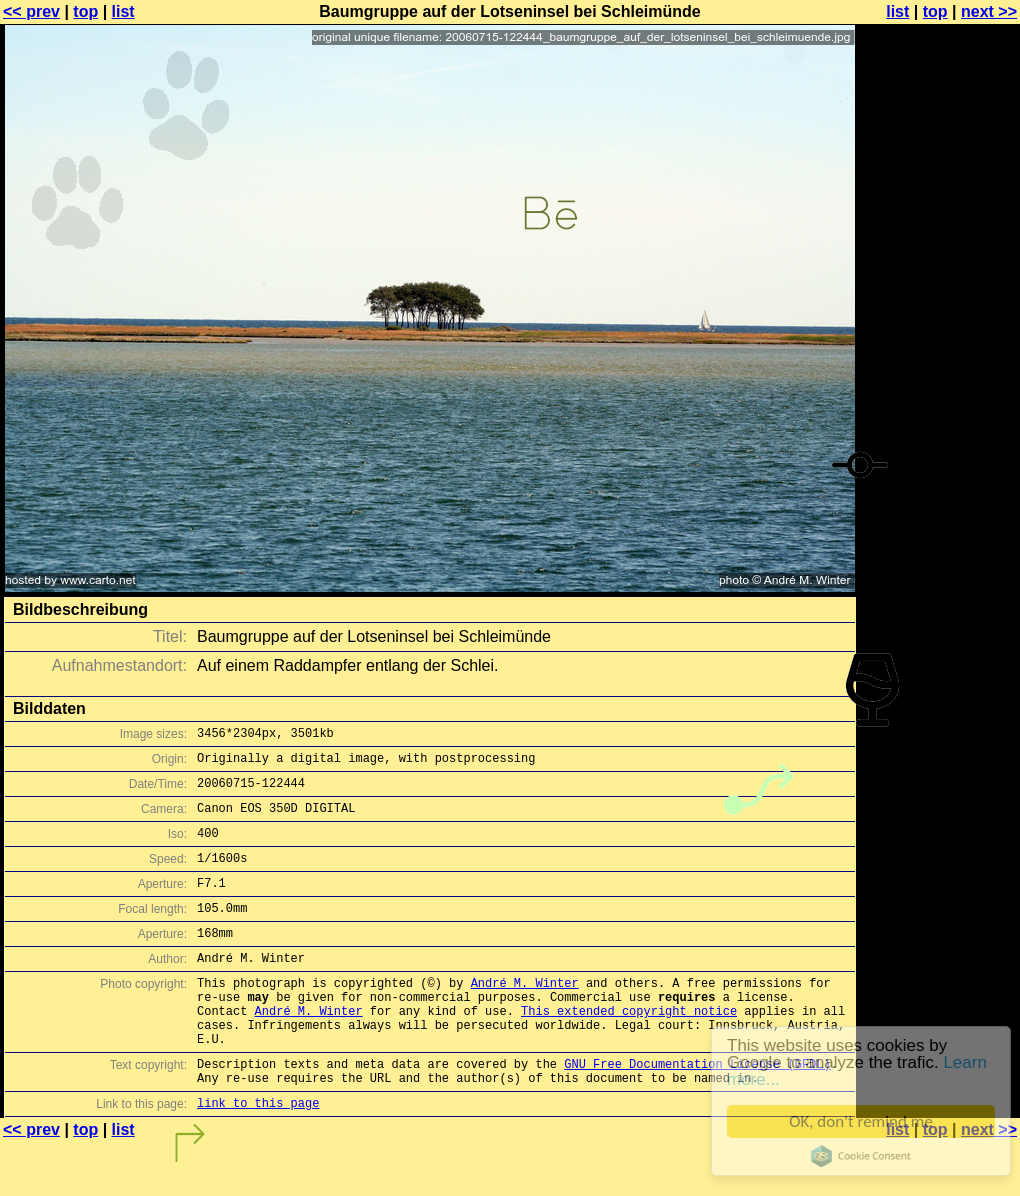  I want to click on reply to a message, so click(187, 1143).